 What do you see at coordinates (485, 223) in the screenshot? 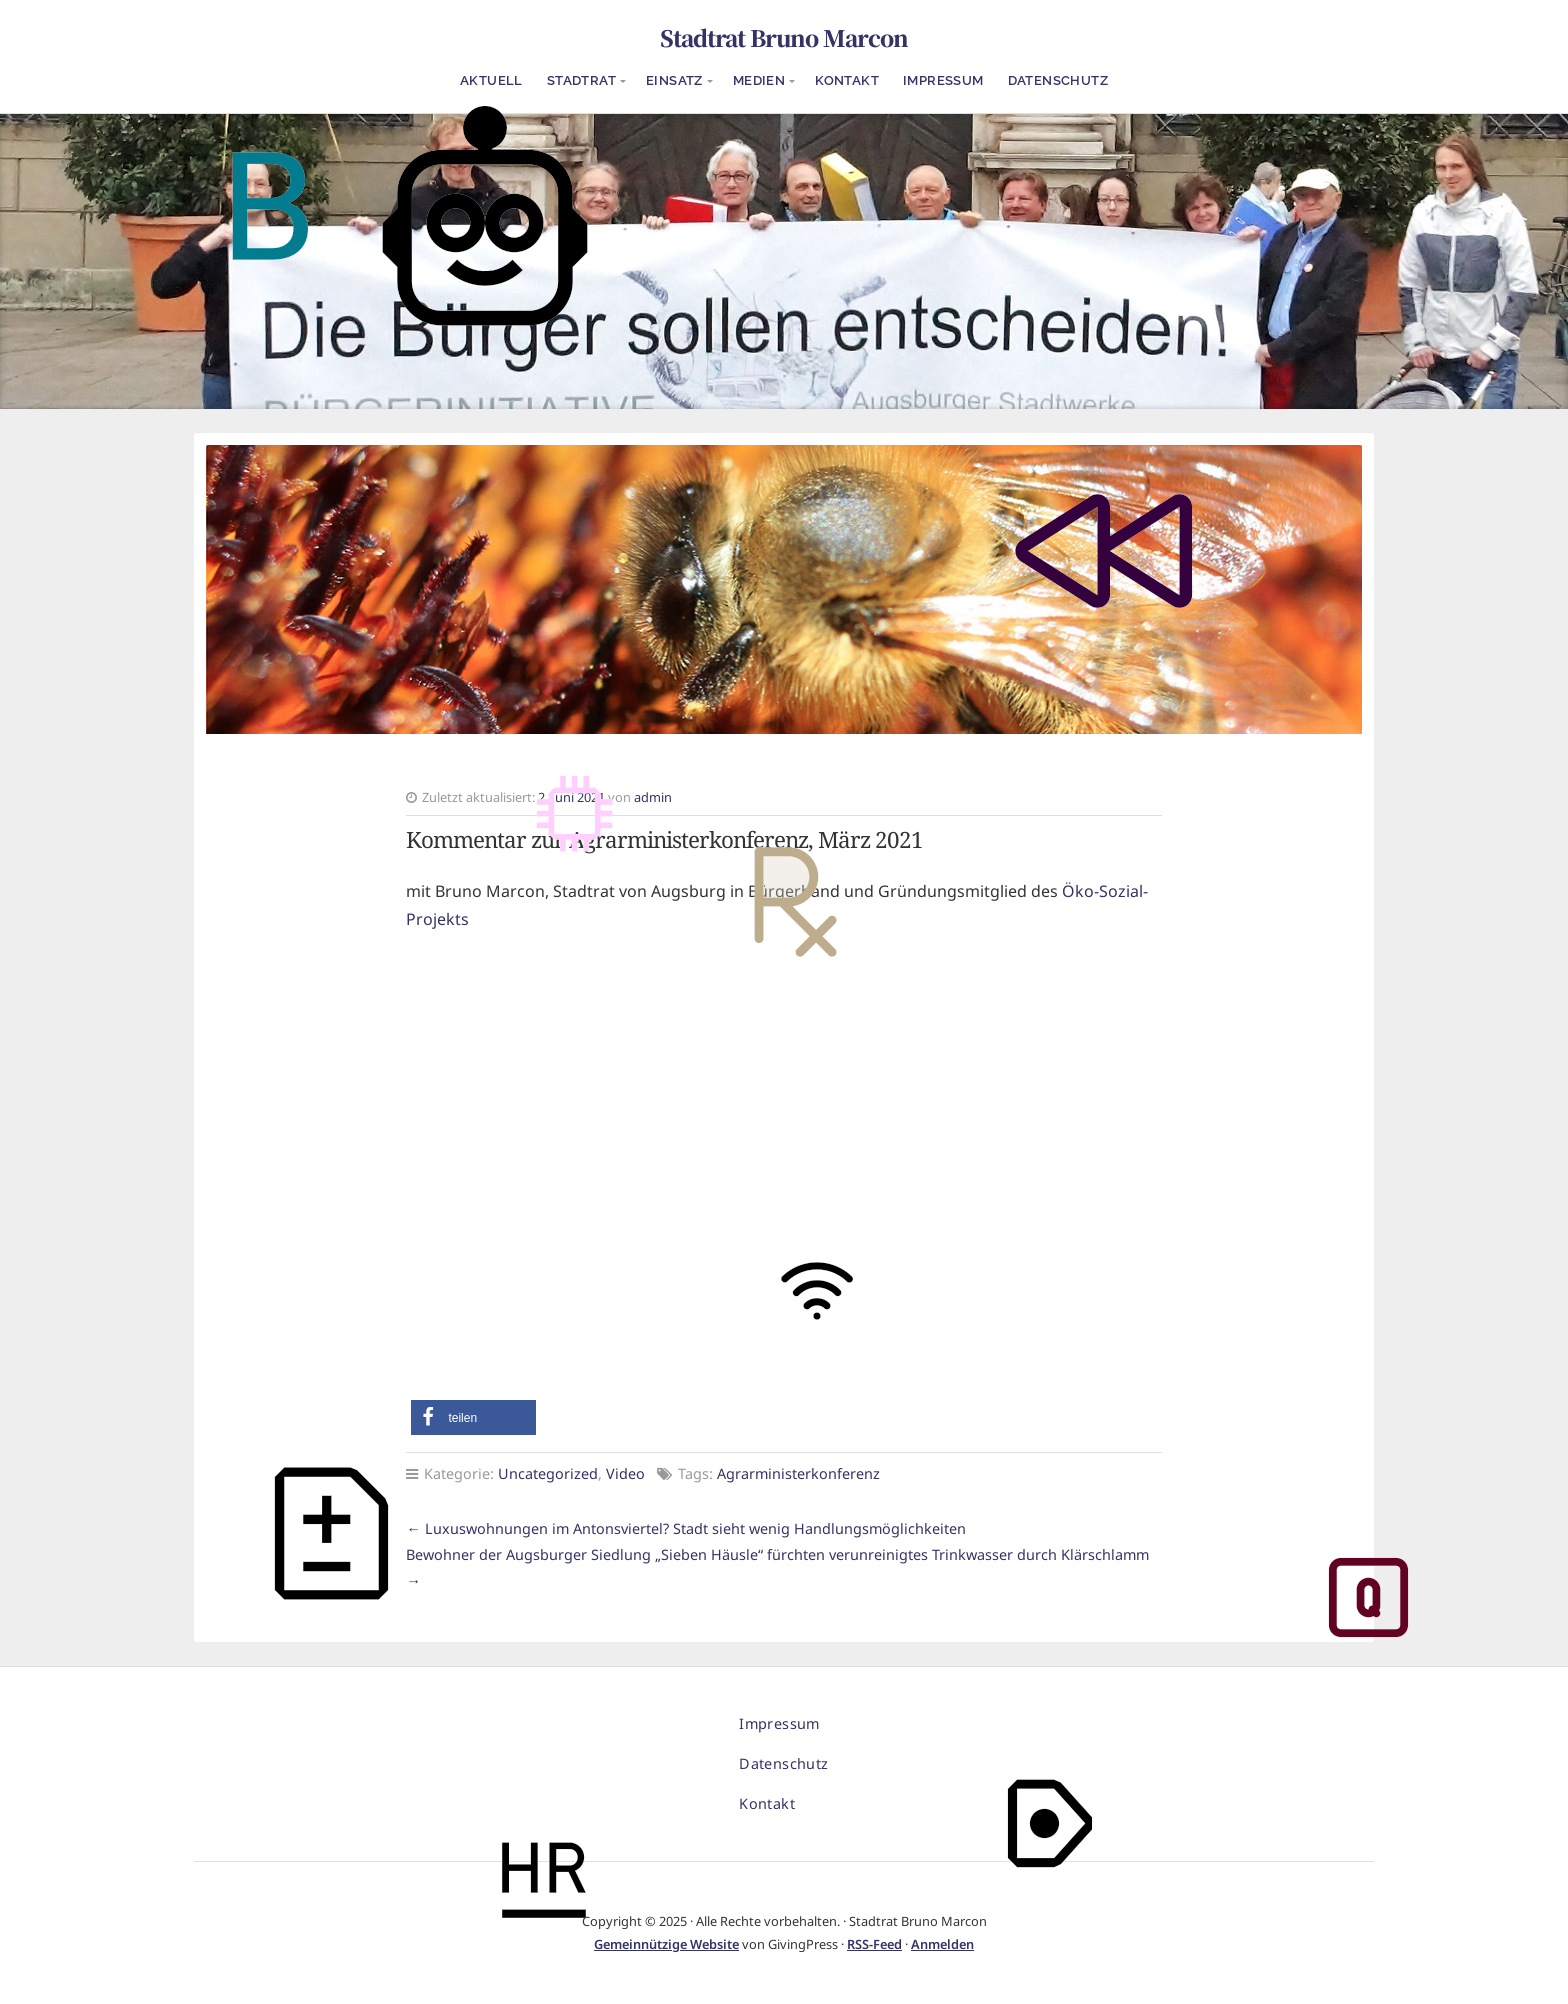
I see `access AI or chatbot assistant features` at bounding box center [485, 223].